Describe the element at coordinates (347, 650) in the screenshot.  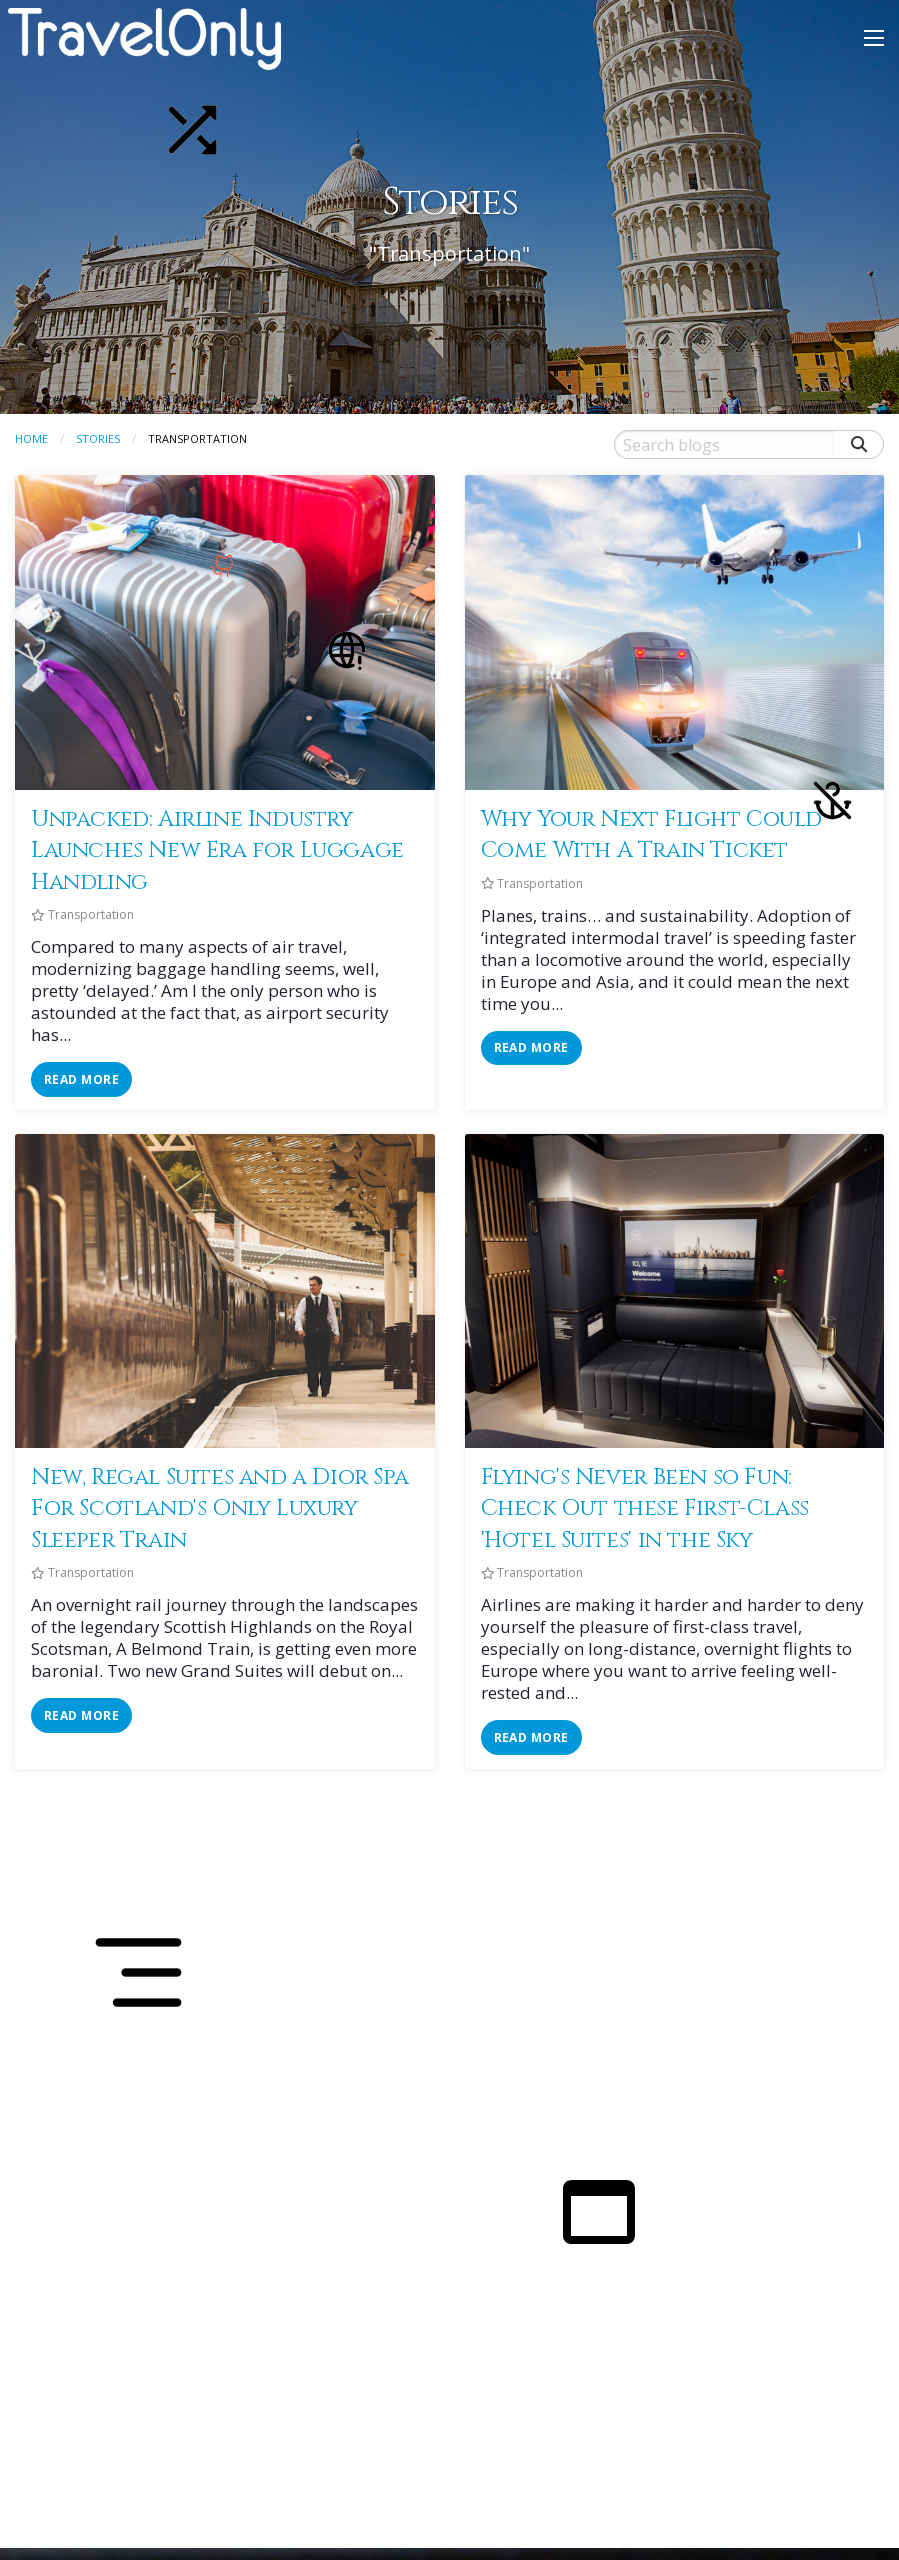
I see `indicates a global network or internet connection issue` at that location.